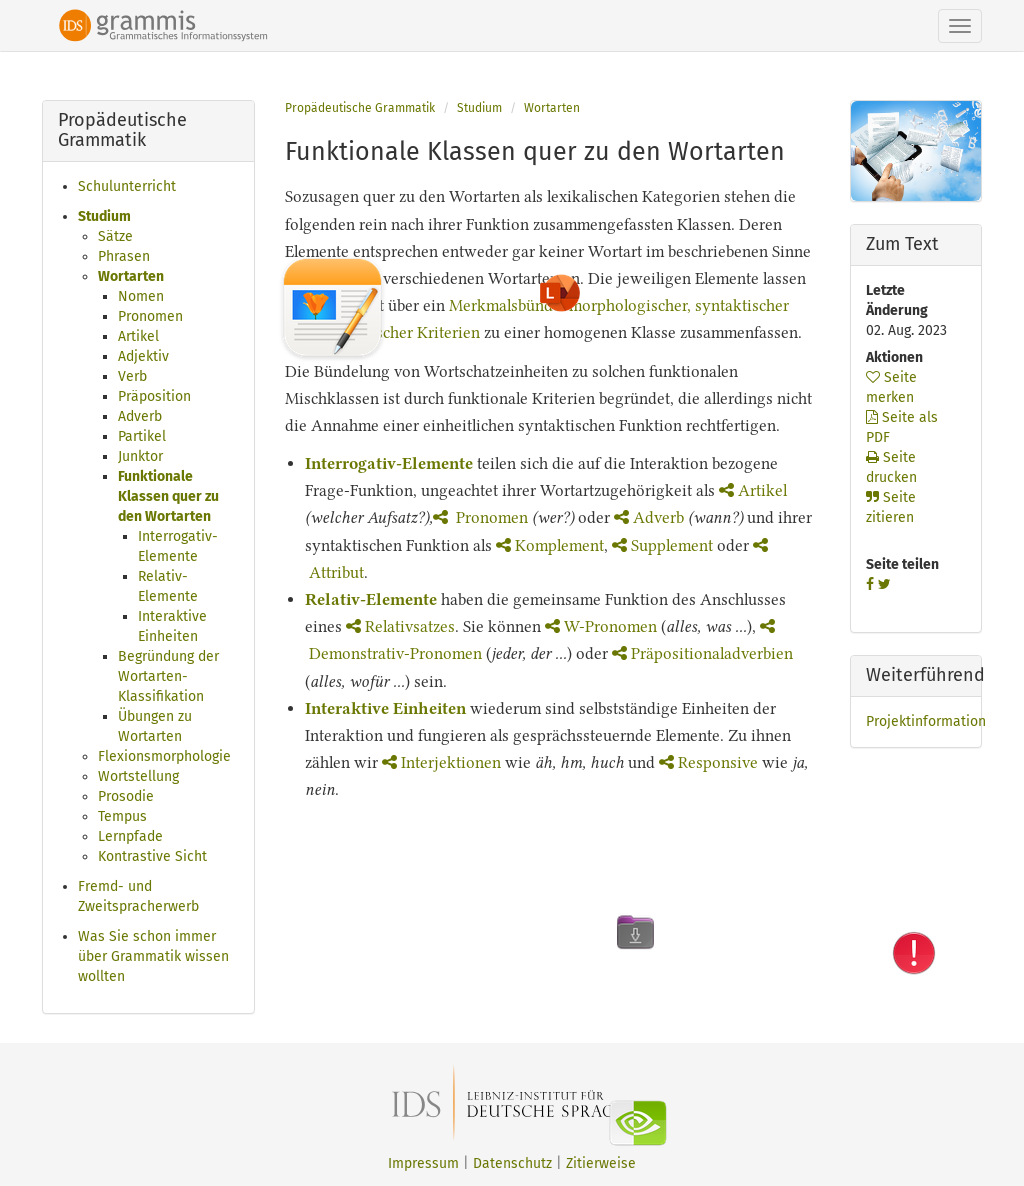 The width and height of the screenshot is (1024, 1186). I want to click on open nvidia graphics card settings, so click(638, 1123).